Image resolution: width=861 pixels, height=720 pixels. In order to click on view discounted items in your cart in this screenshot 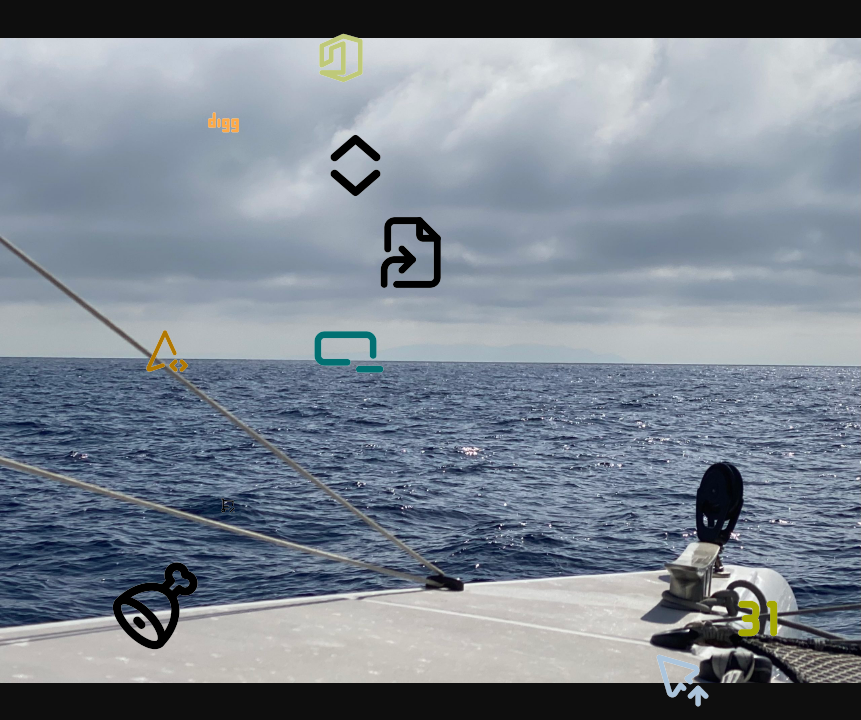, I will do `click(227, 505)`.